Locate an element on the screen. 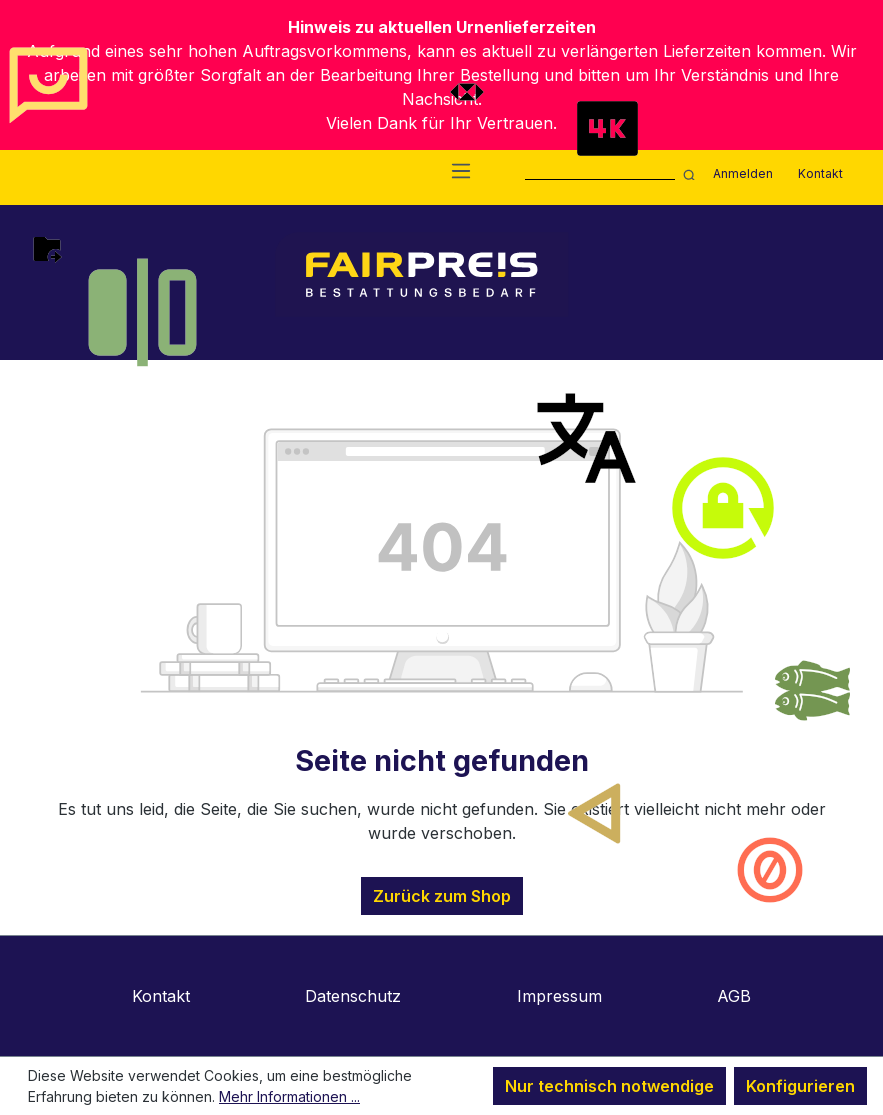 The image size is (883, 1115). screen rotation is locked is located at coordinates (723, 508).